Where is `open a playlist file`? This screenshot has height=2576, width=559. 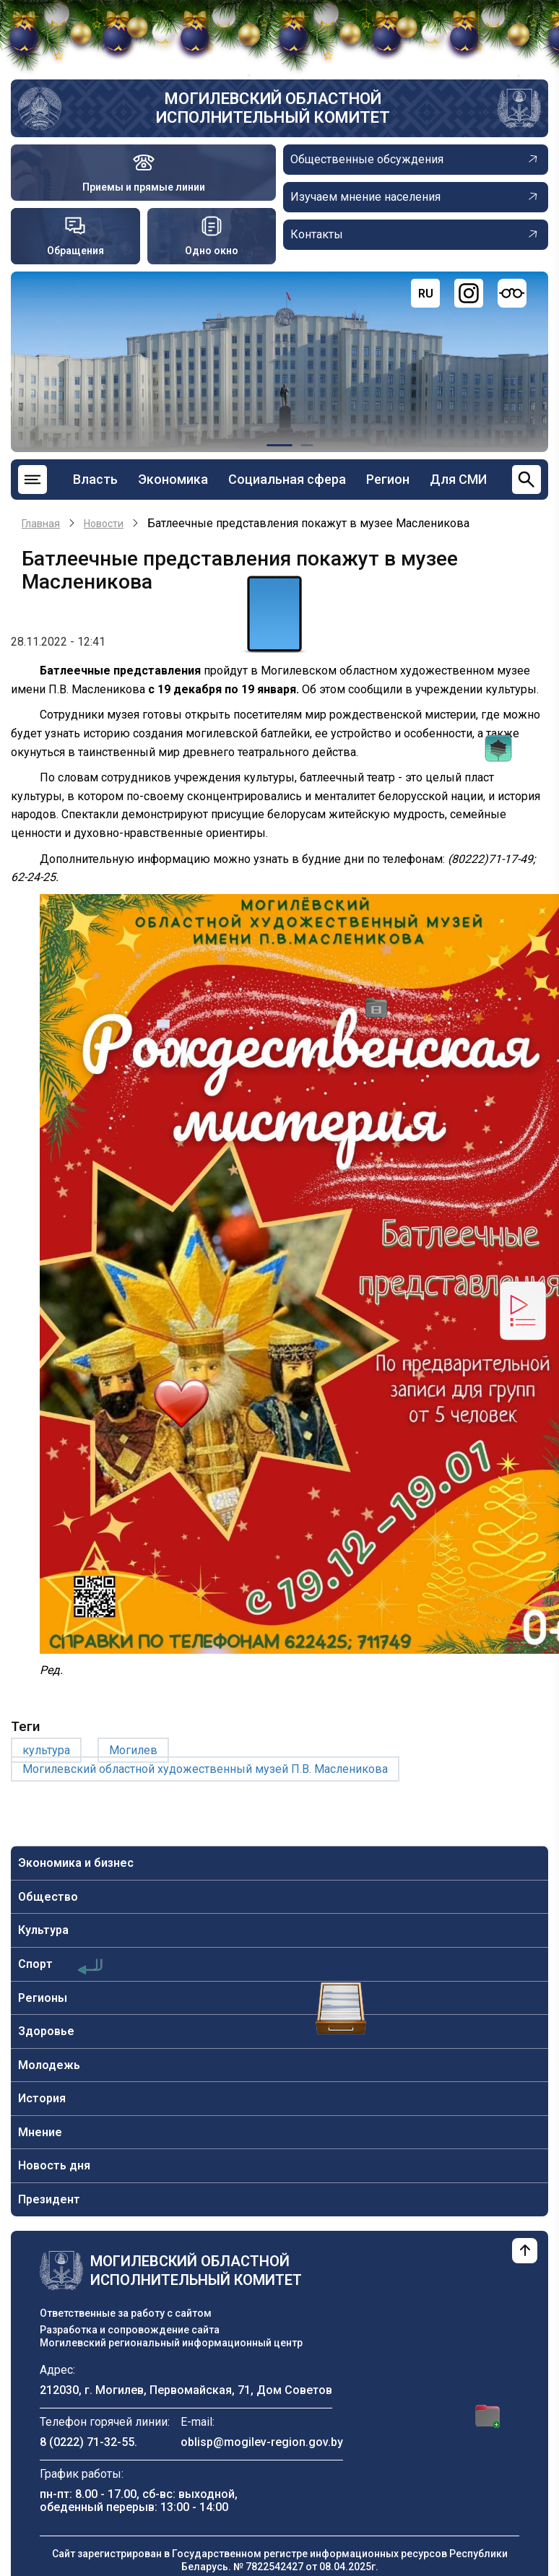
open a playlist file is located at coordinates (523, 1311).